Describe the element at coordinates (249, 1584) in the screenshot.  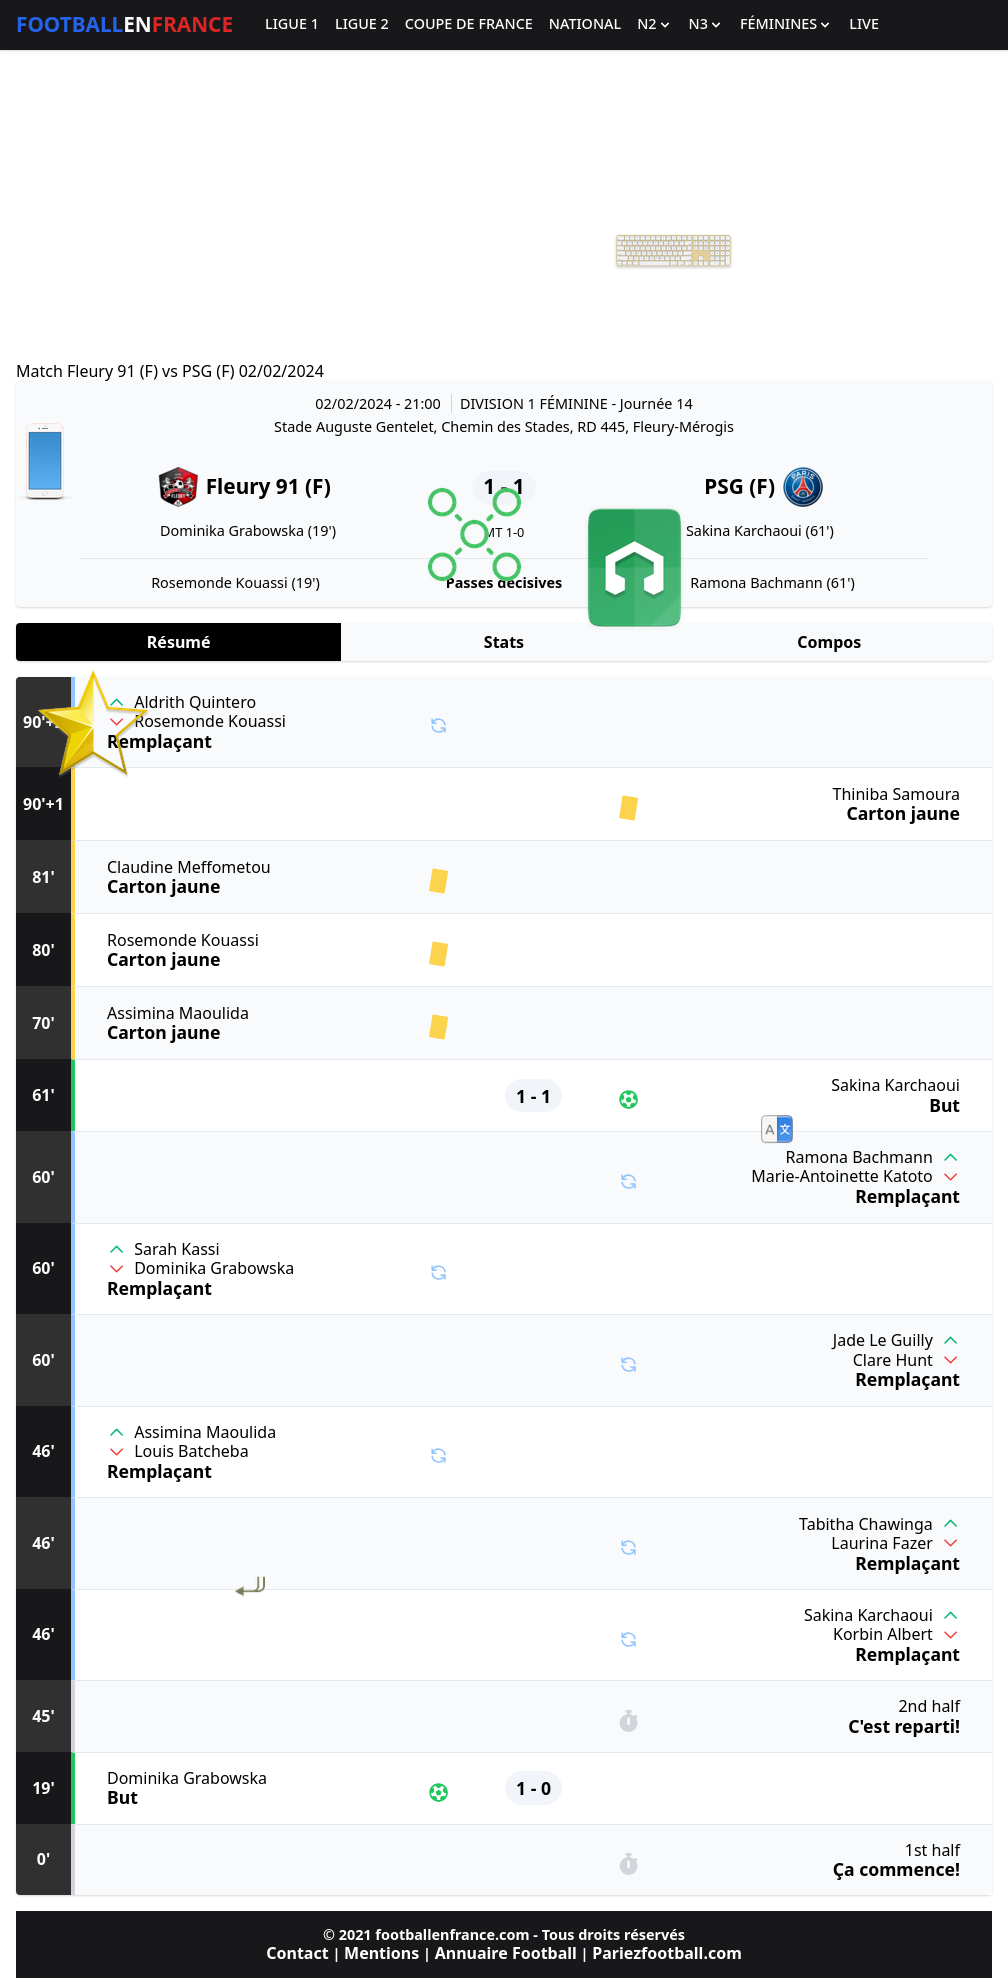
I see `reply to all recipients of an email` at that location.